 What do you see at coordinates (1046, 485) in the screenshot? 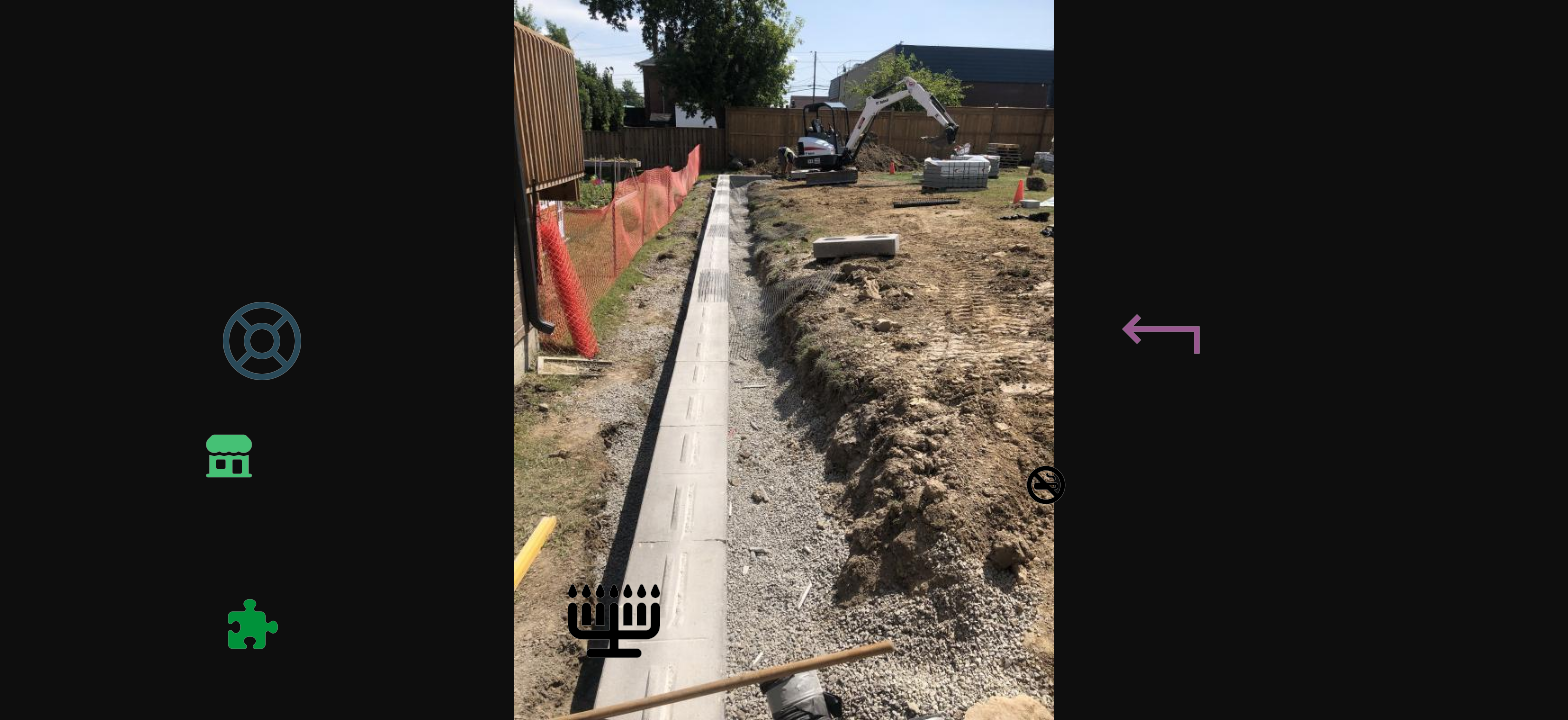
I see `indicates a no smoking zone or area` at bounding box center [1046, 485].